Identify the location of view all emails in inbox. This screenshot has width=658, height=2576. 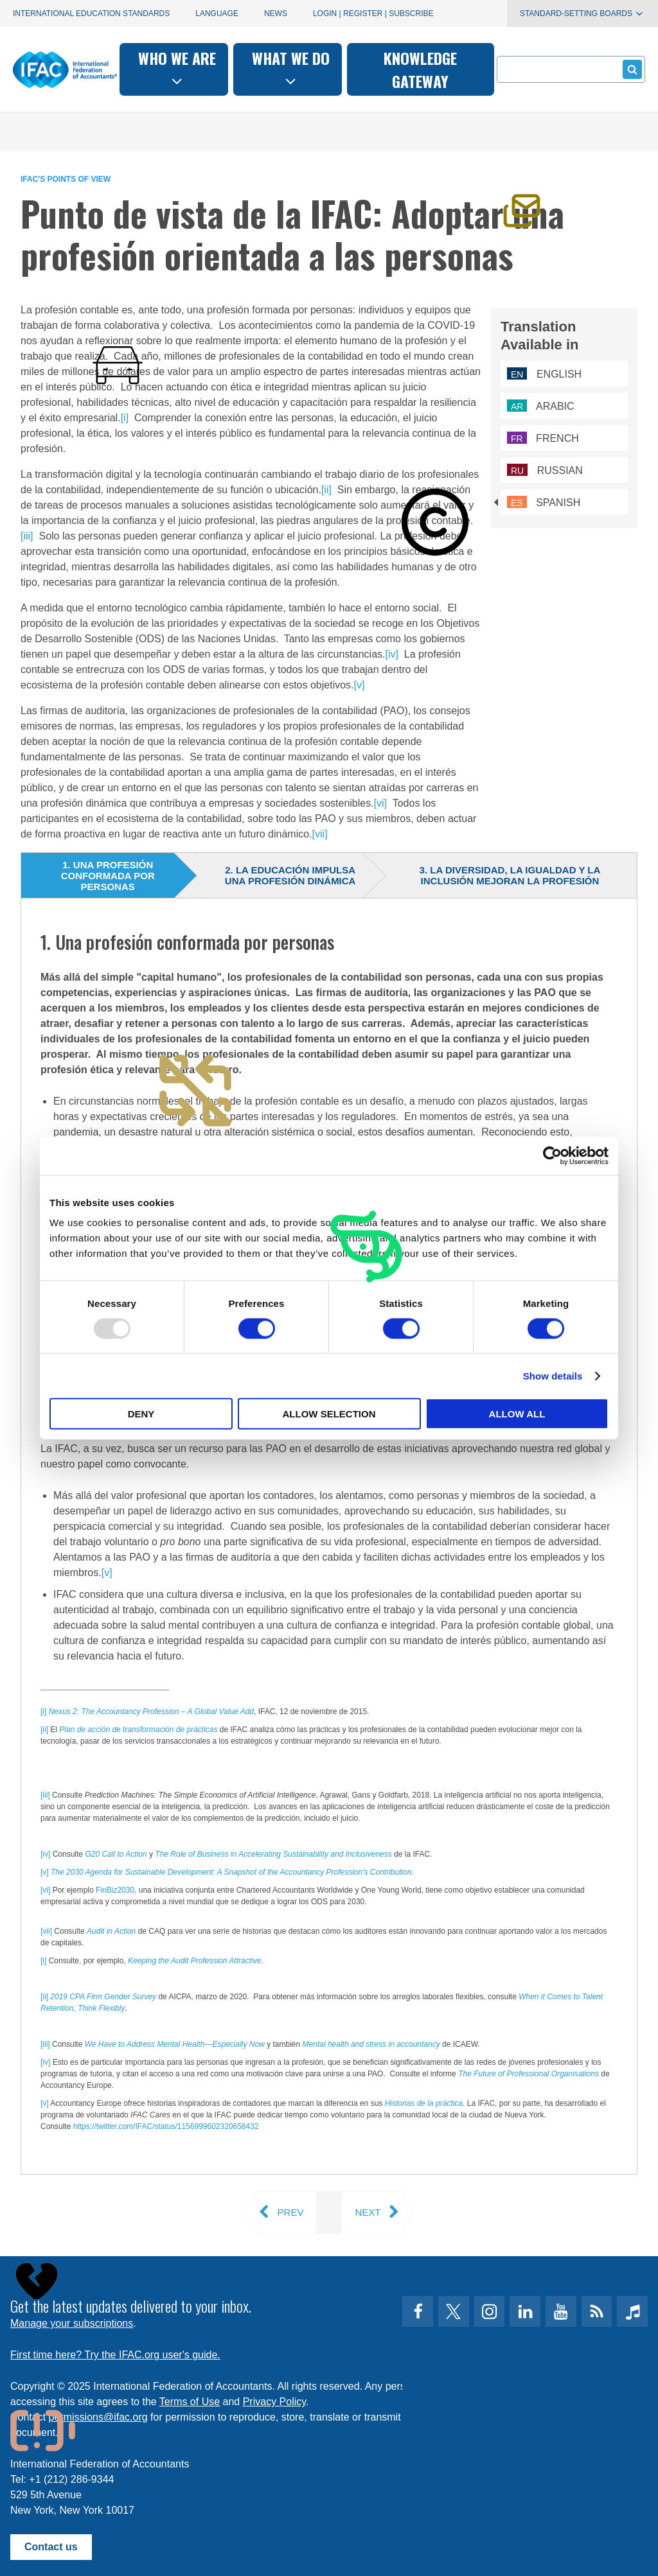
(522, 211).